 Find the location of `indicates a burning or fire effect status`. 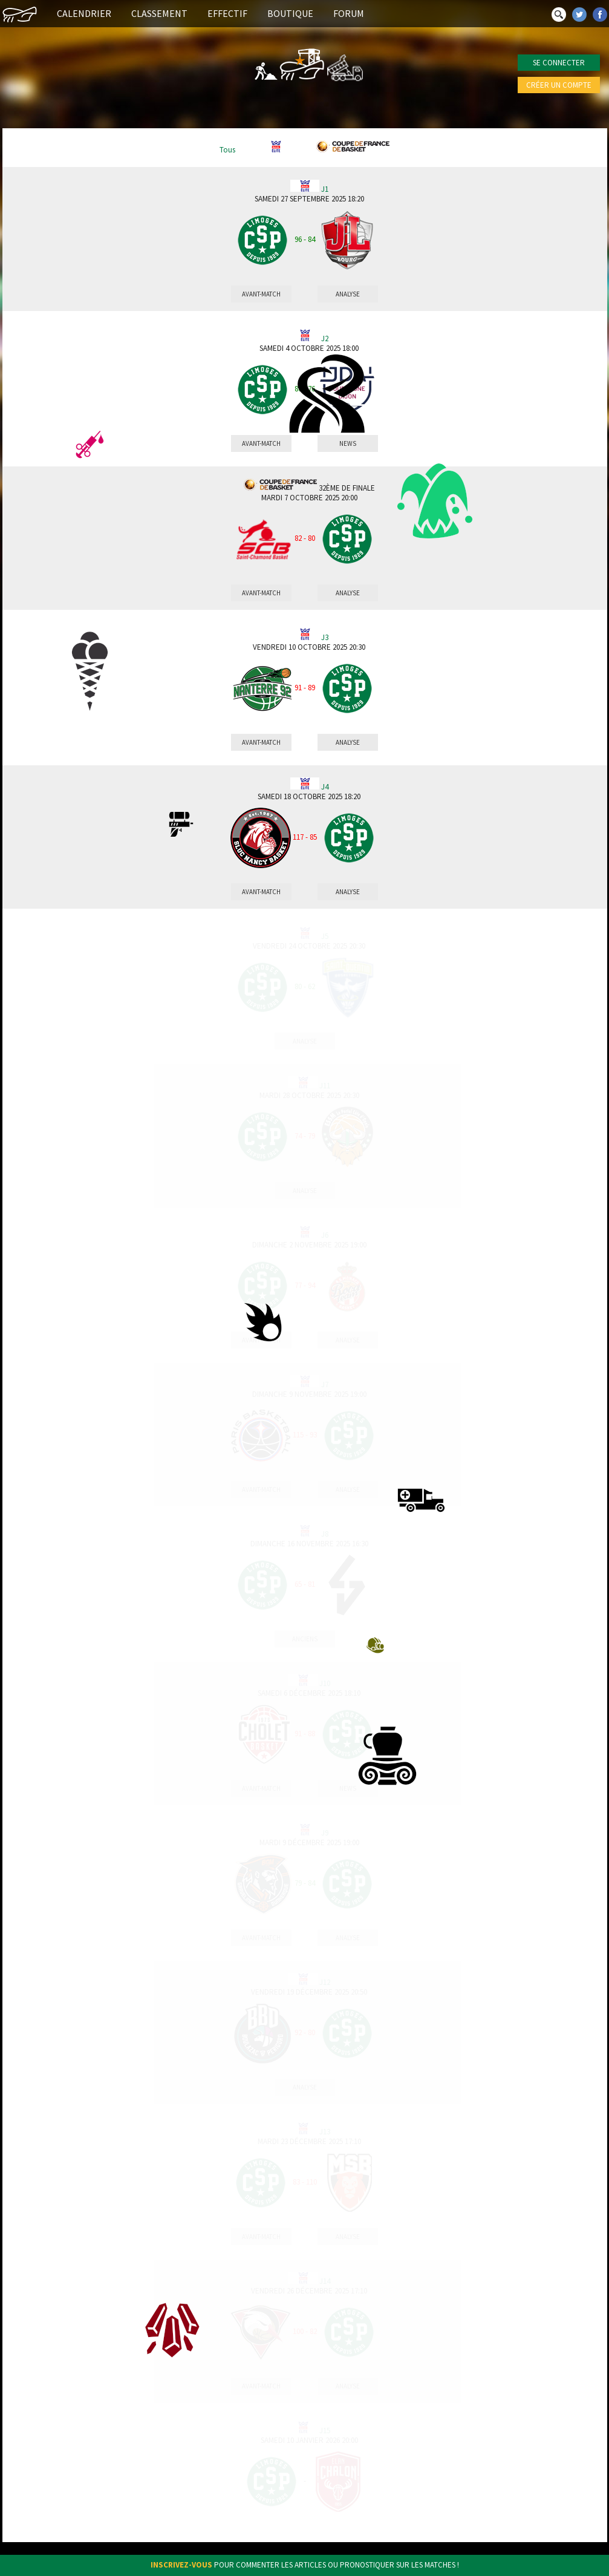

indicates a burning or fire effect status is located at coordinates (261, 1321).